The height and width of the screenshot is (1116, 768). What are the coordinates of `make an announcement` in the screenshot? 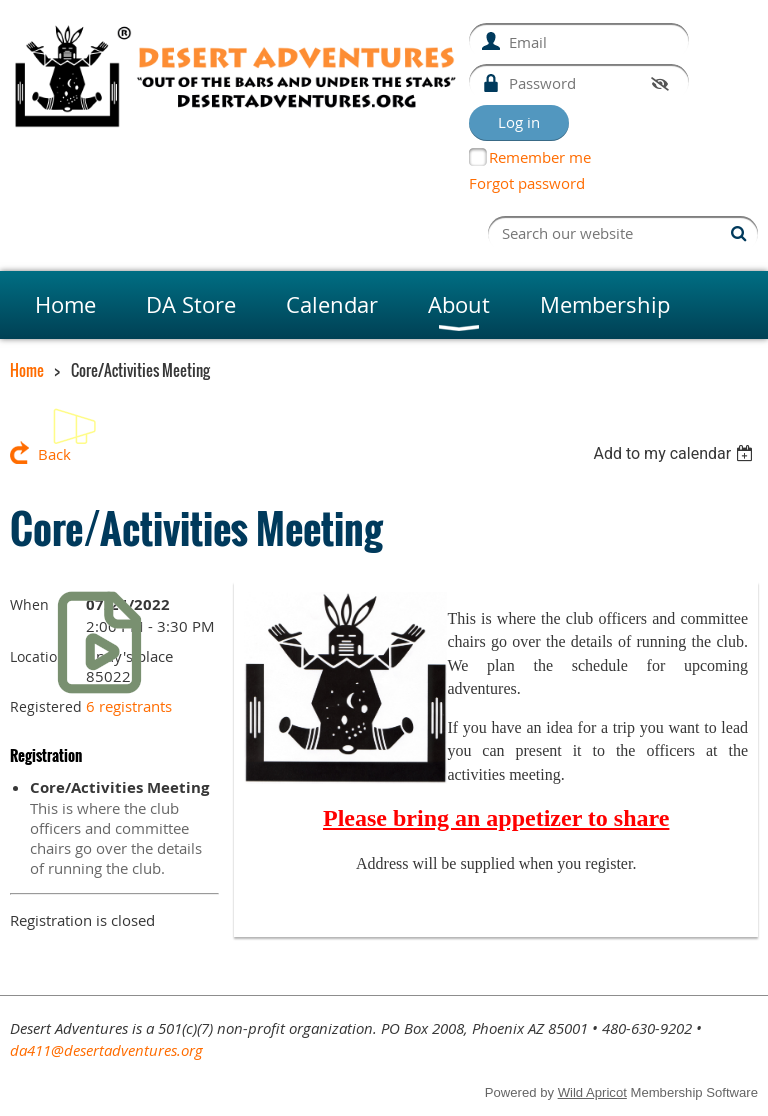 It's located at (73, 428).